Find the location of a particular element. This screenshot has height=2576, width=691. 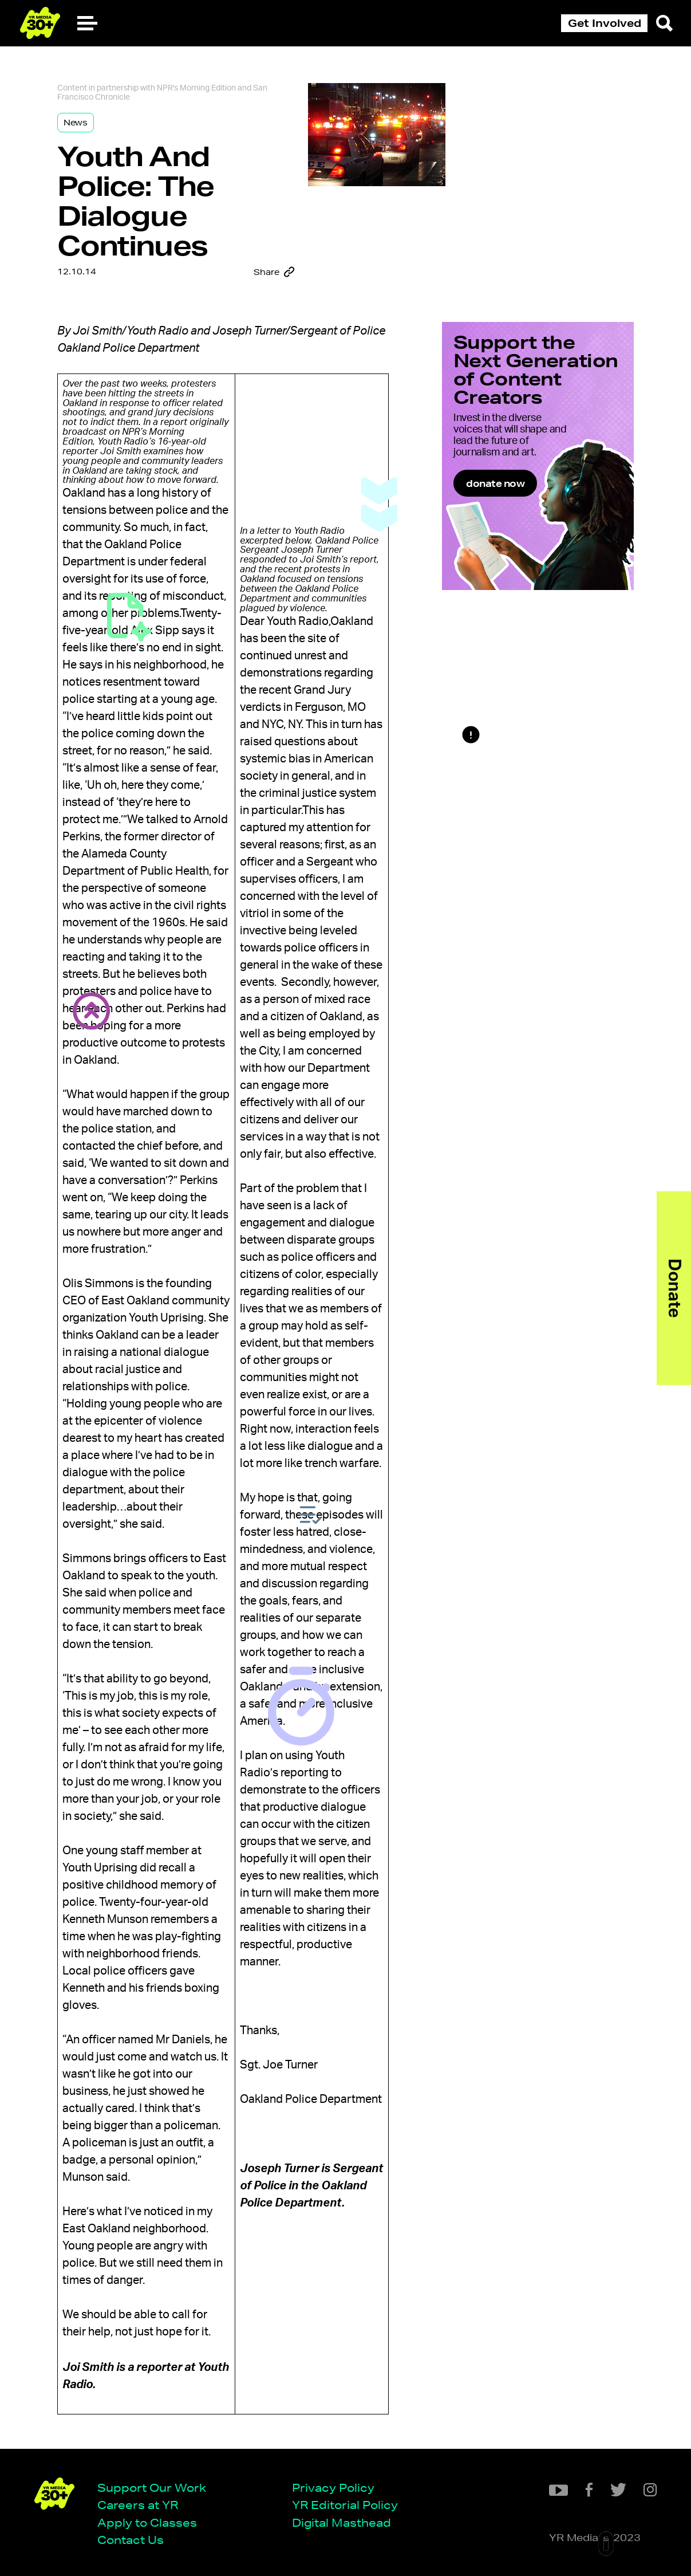

start or stop a timer is located at coordinates (301, 1708).